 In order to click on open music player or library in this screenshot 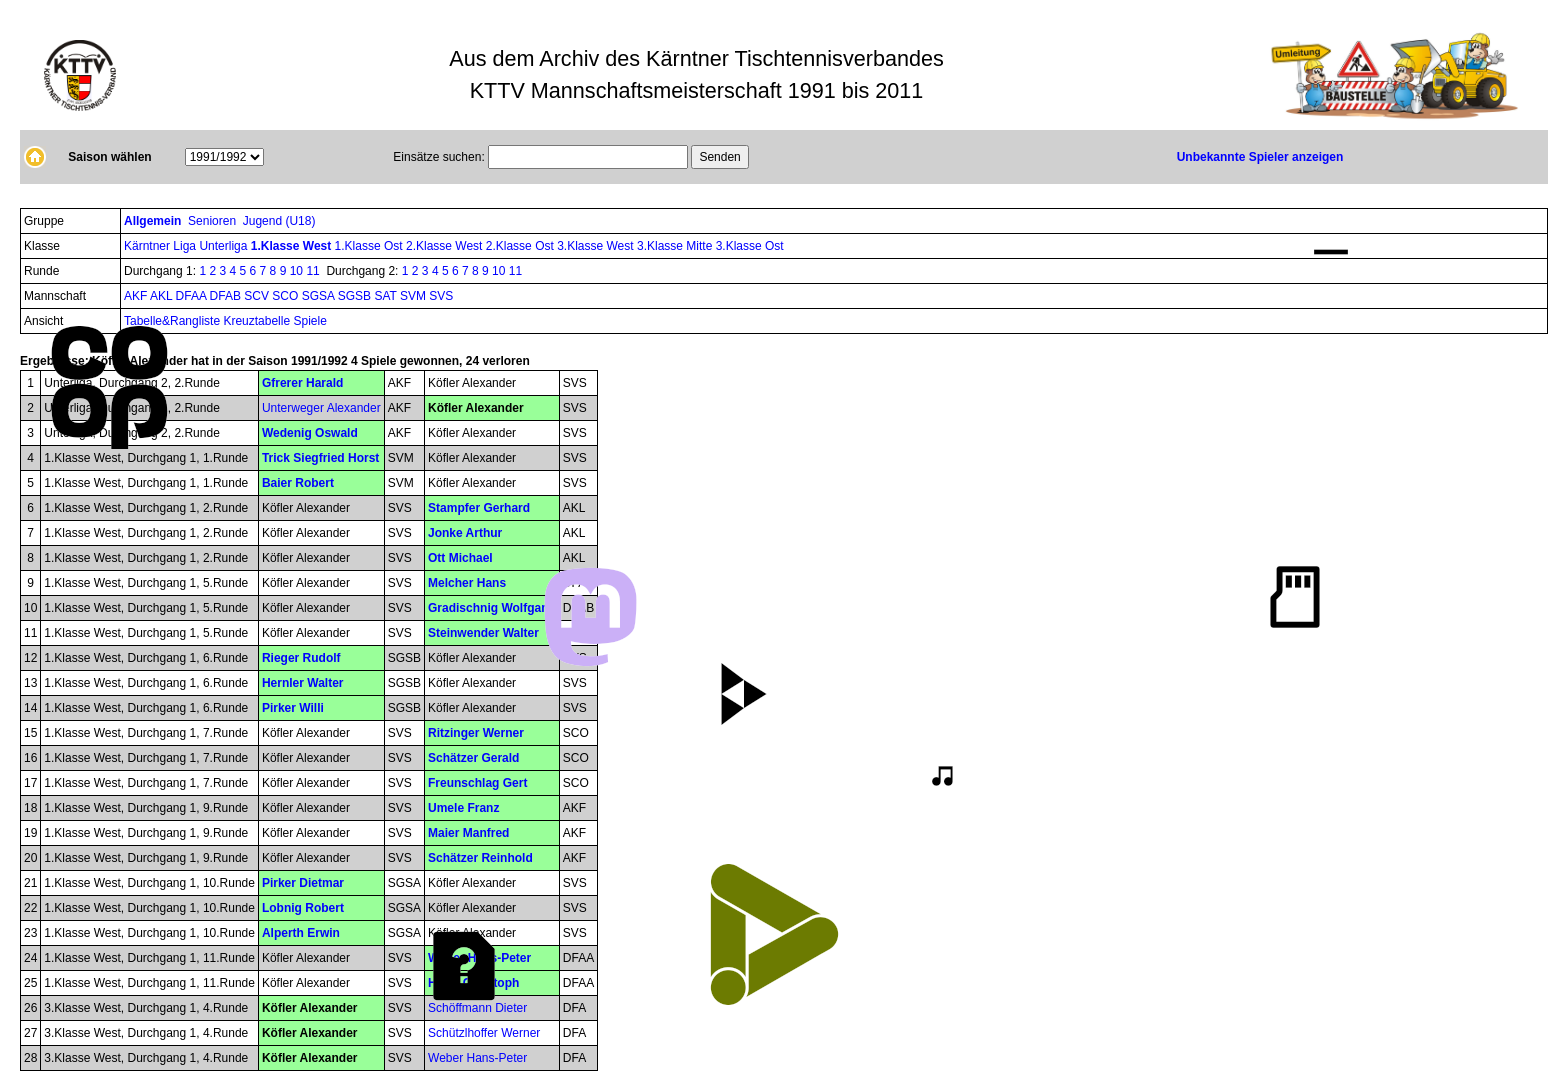, I will do `click(944, 776)`.